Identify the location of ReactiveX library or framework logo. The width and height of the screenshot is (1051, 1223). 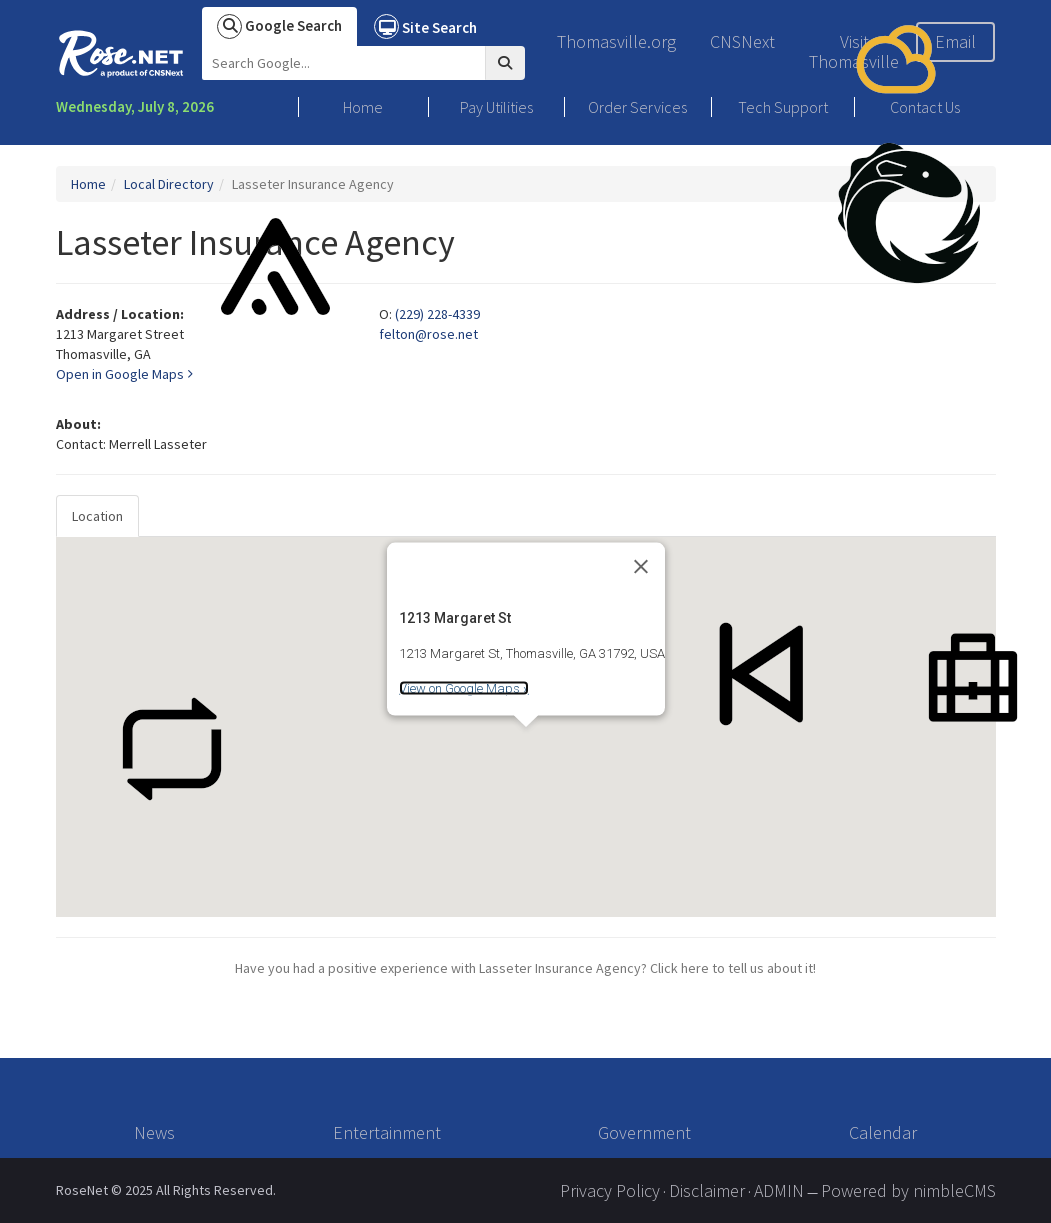
(909, 213).